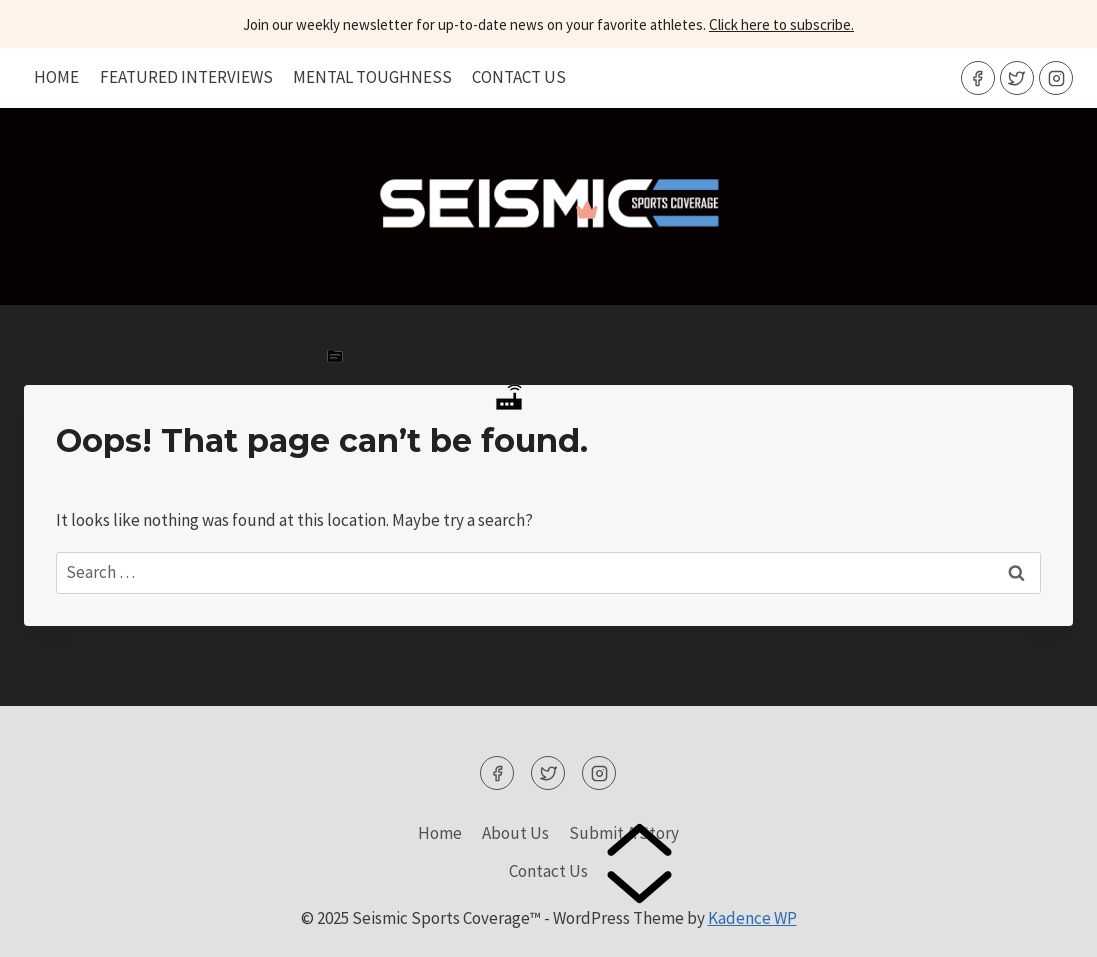 The width and height of the screenshot is (1097, 957). I want to click on access router or network device settings, so click(509, 397).